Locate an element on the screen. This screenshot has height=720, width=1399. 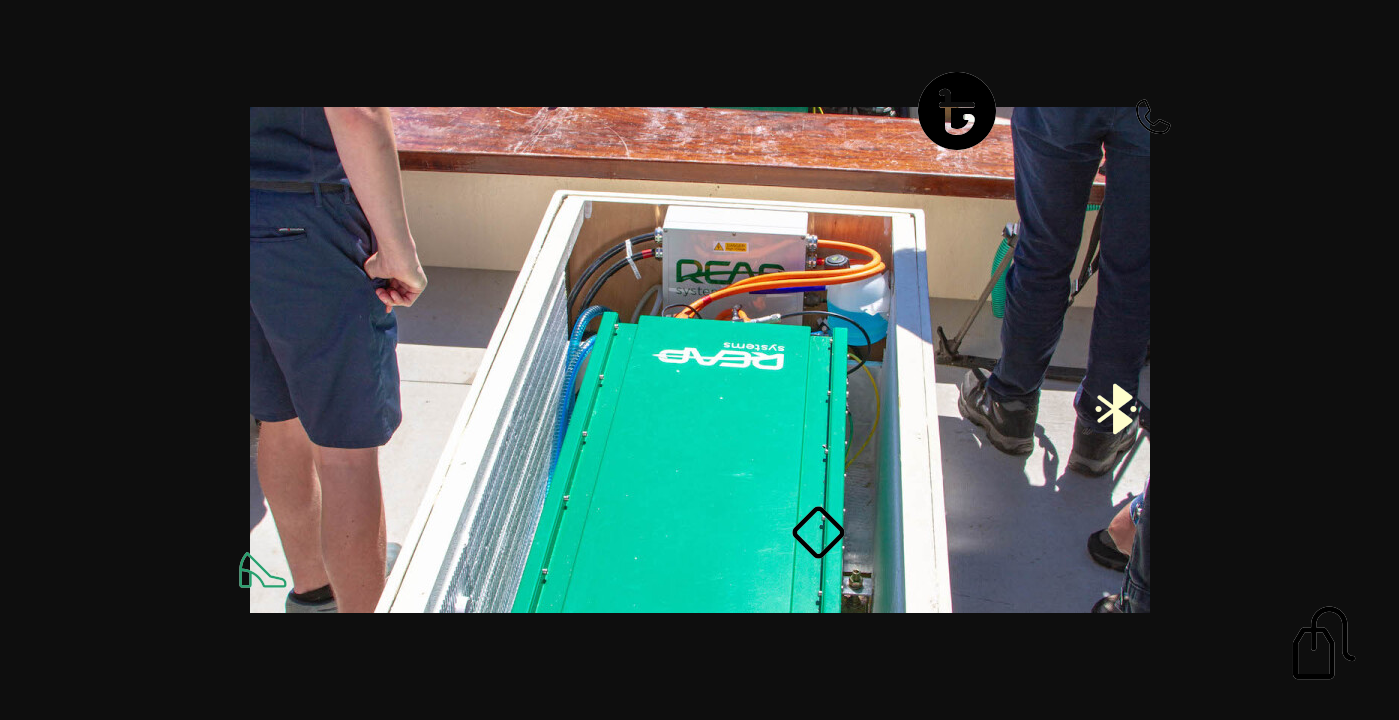
indicates bangladeshi taka currency is located at coordinates (957, 111).